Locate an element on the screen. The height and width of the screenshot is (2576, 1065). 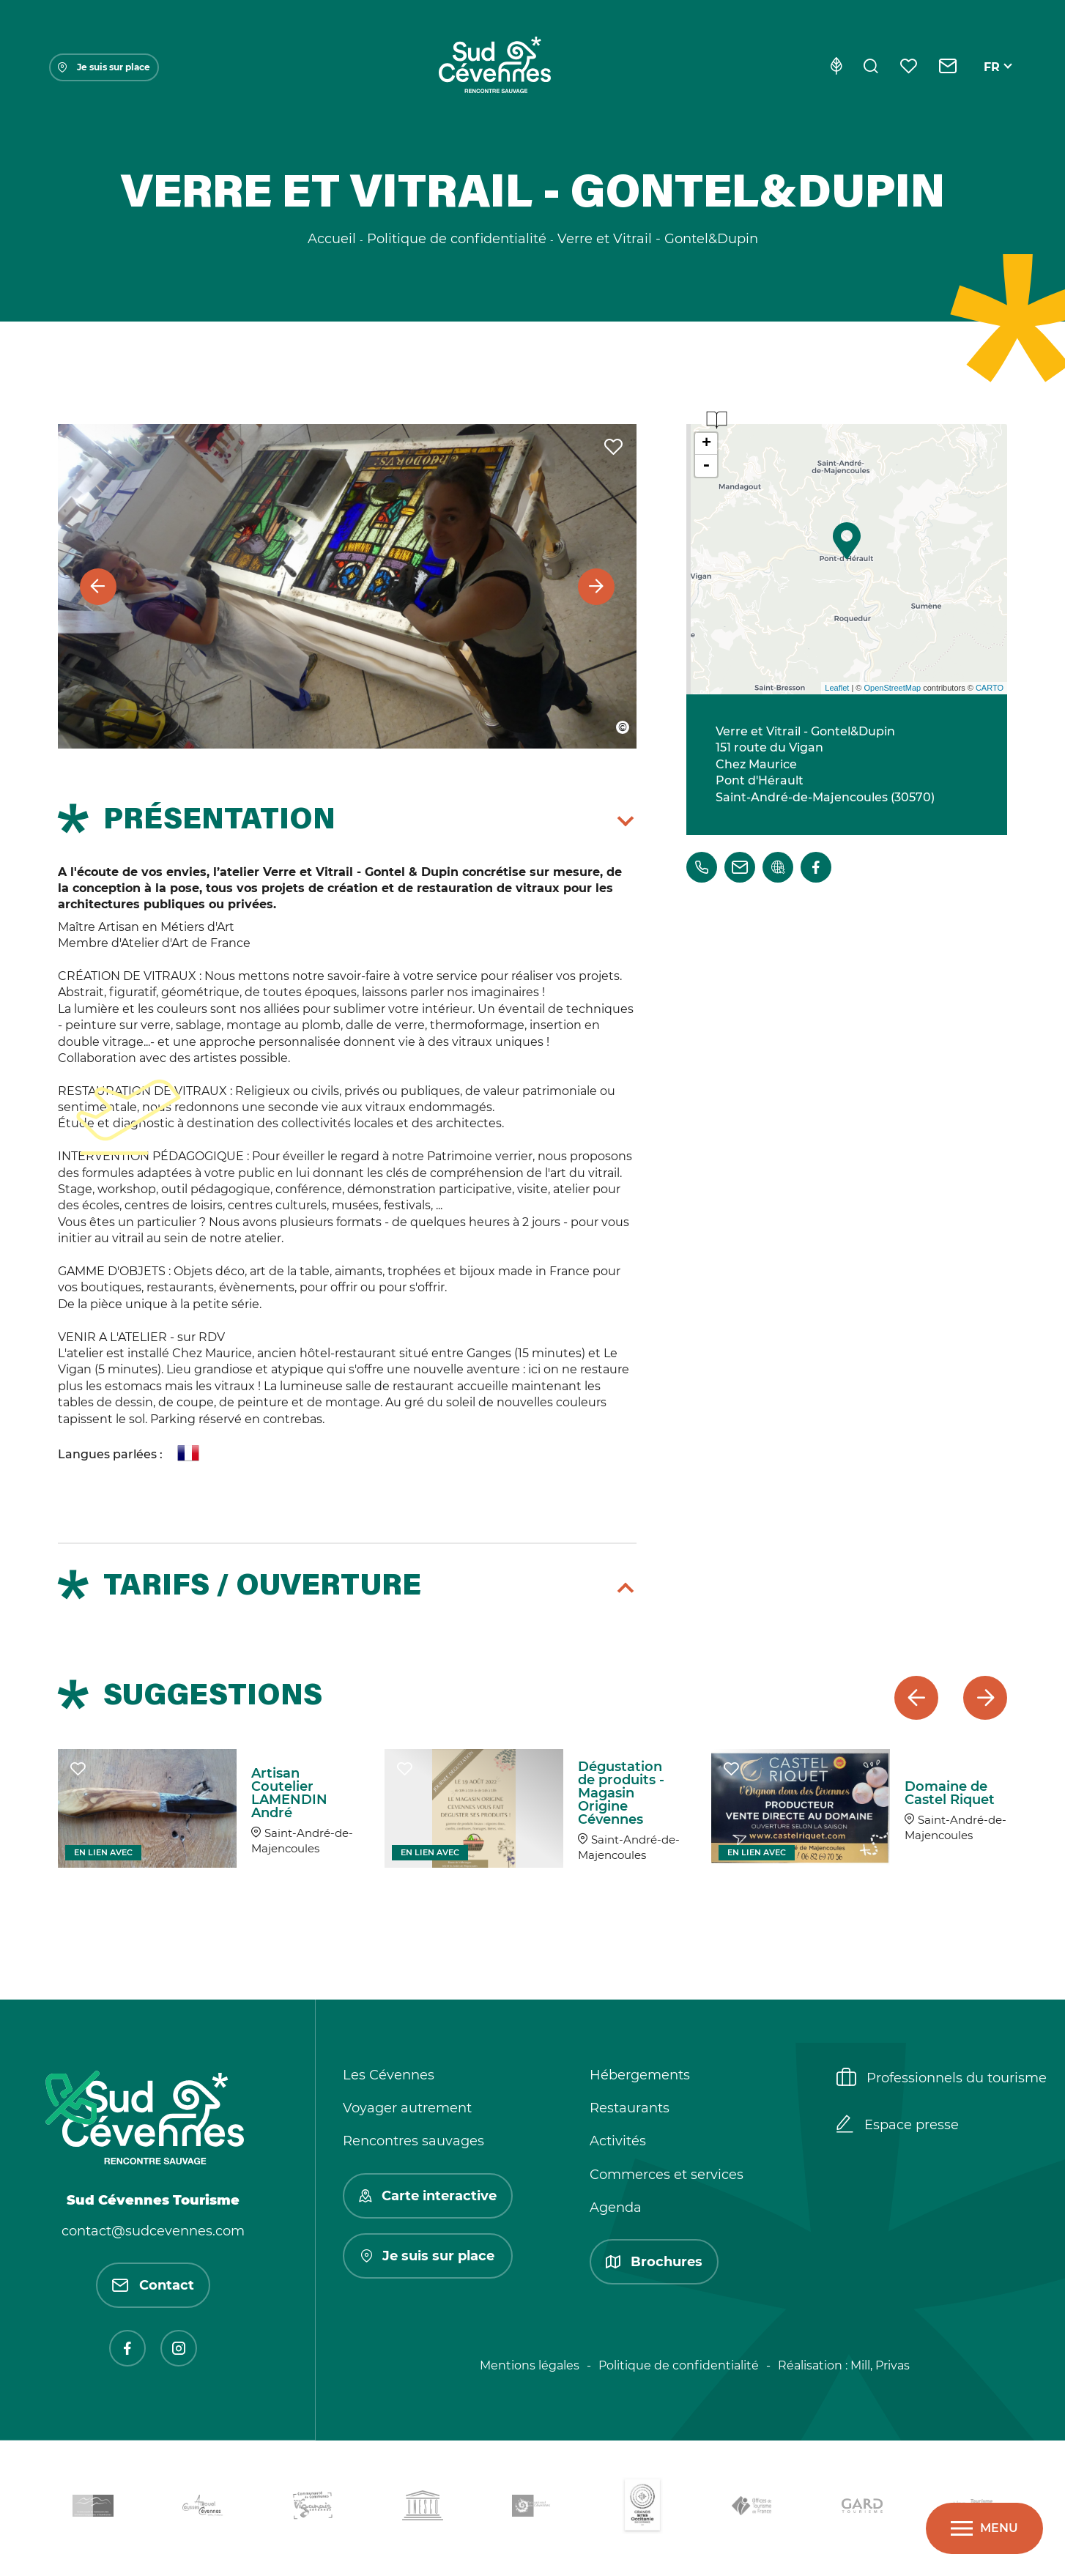
open reading mode or e-reader is located at coordinates (716, 418).